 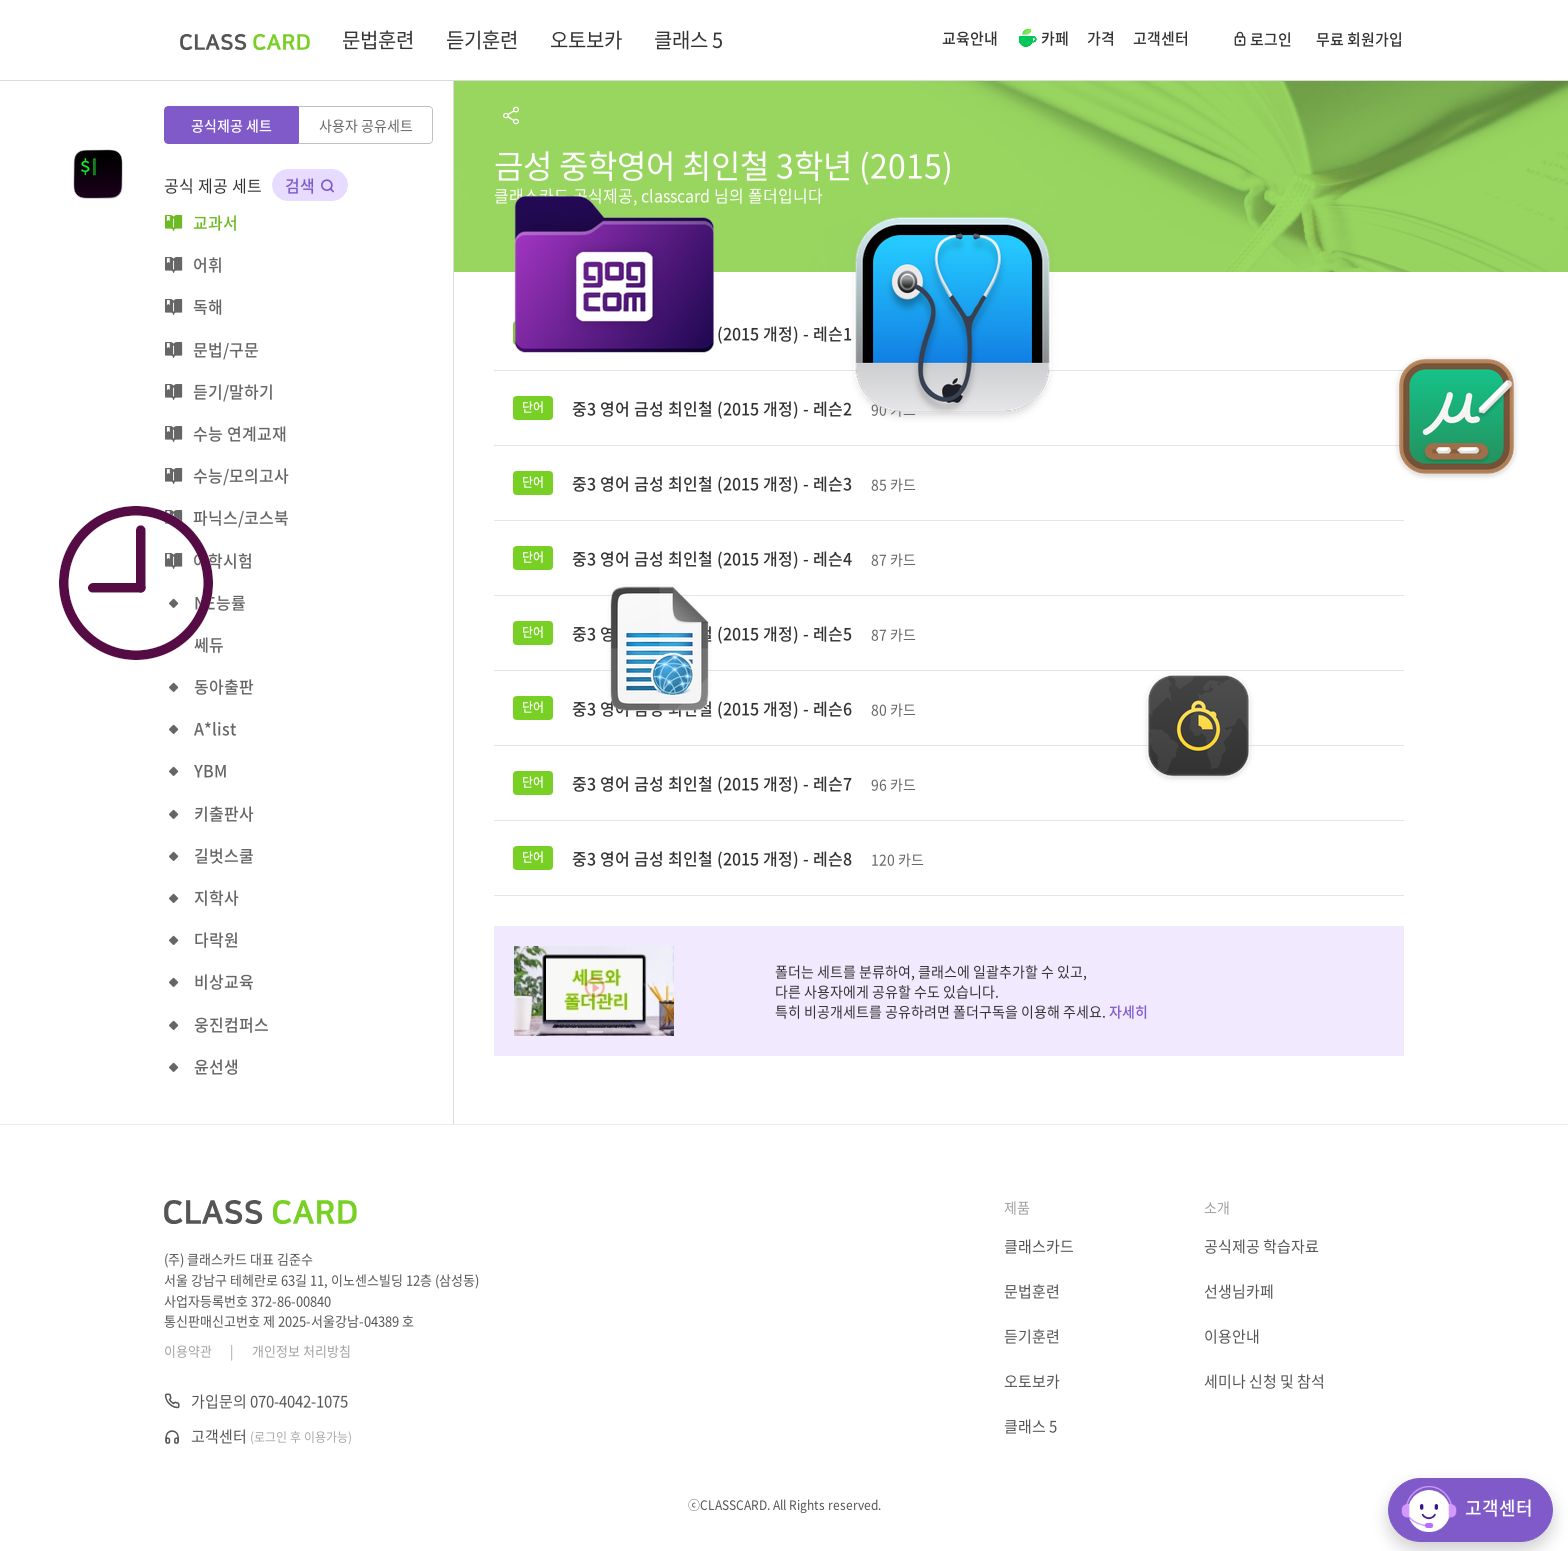 I want to click on open your GOG games folder, so click(x=613, y=279).